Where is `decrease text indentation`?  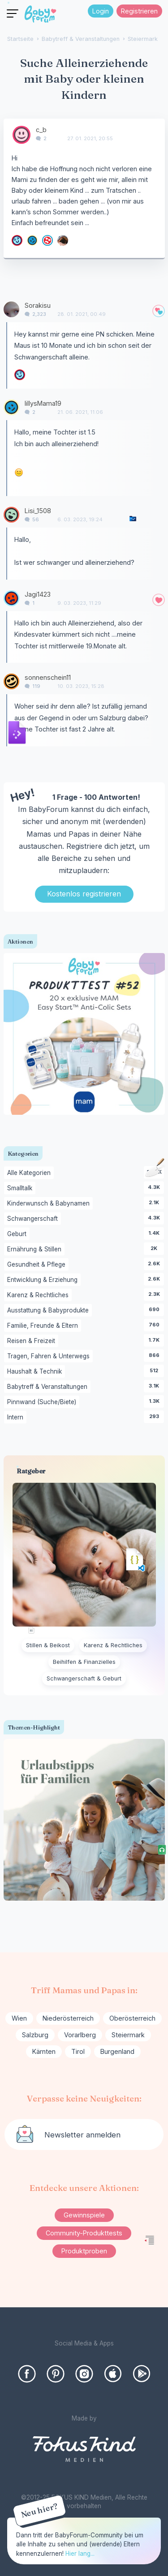 decrease text indentation is located at coordinates (149, 2240).